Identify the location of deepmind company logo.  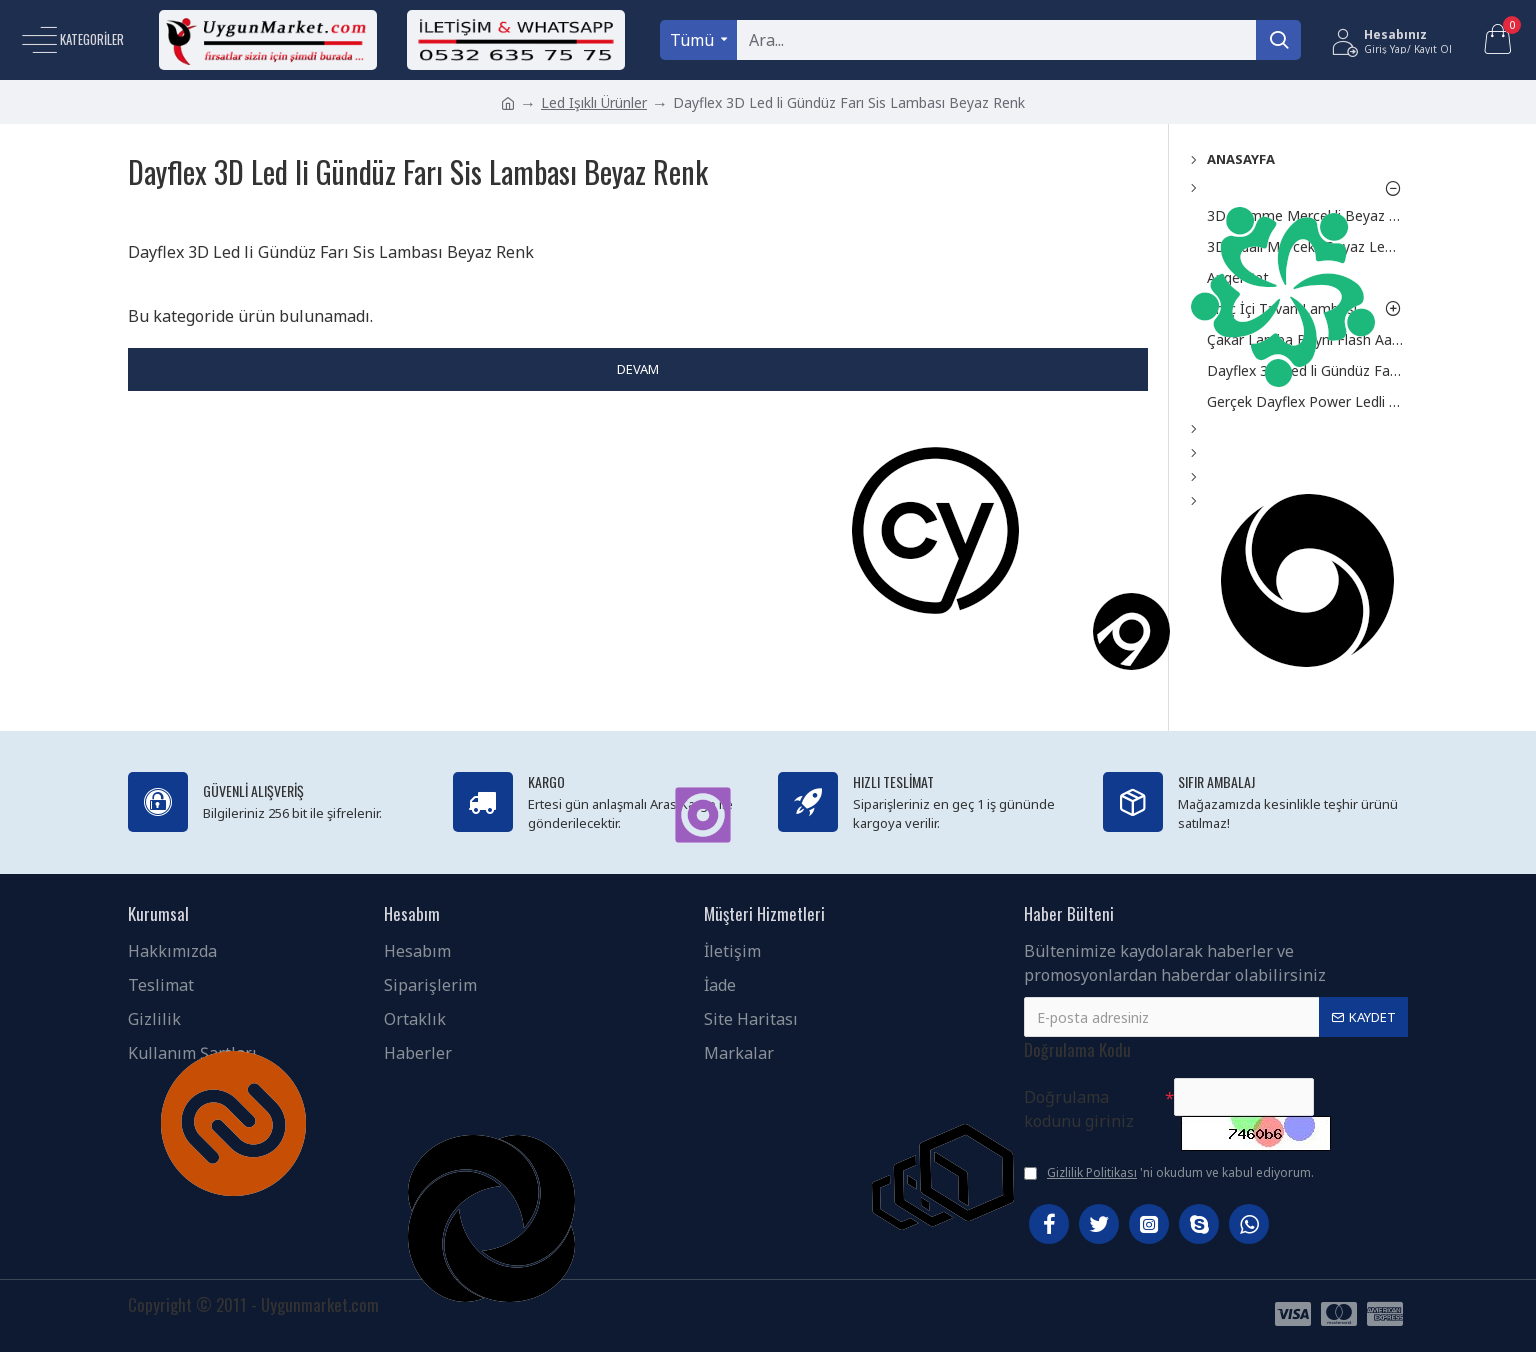
(1307, 580).